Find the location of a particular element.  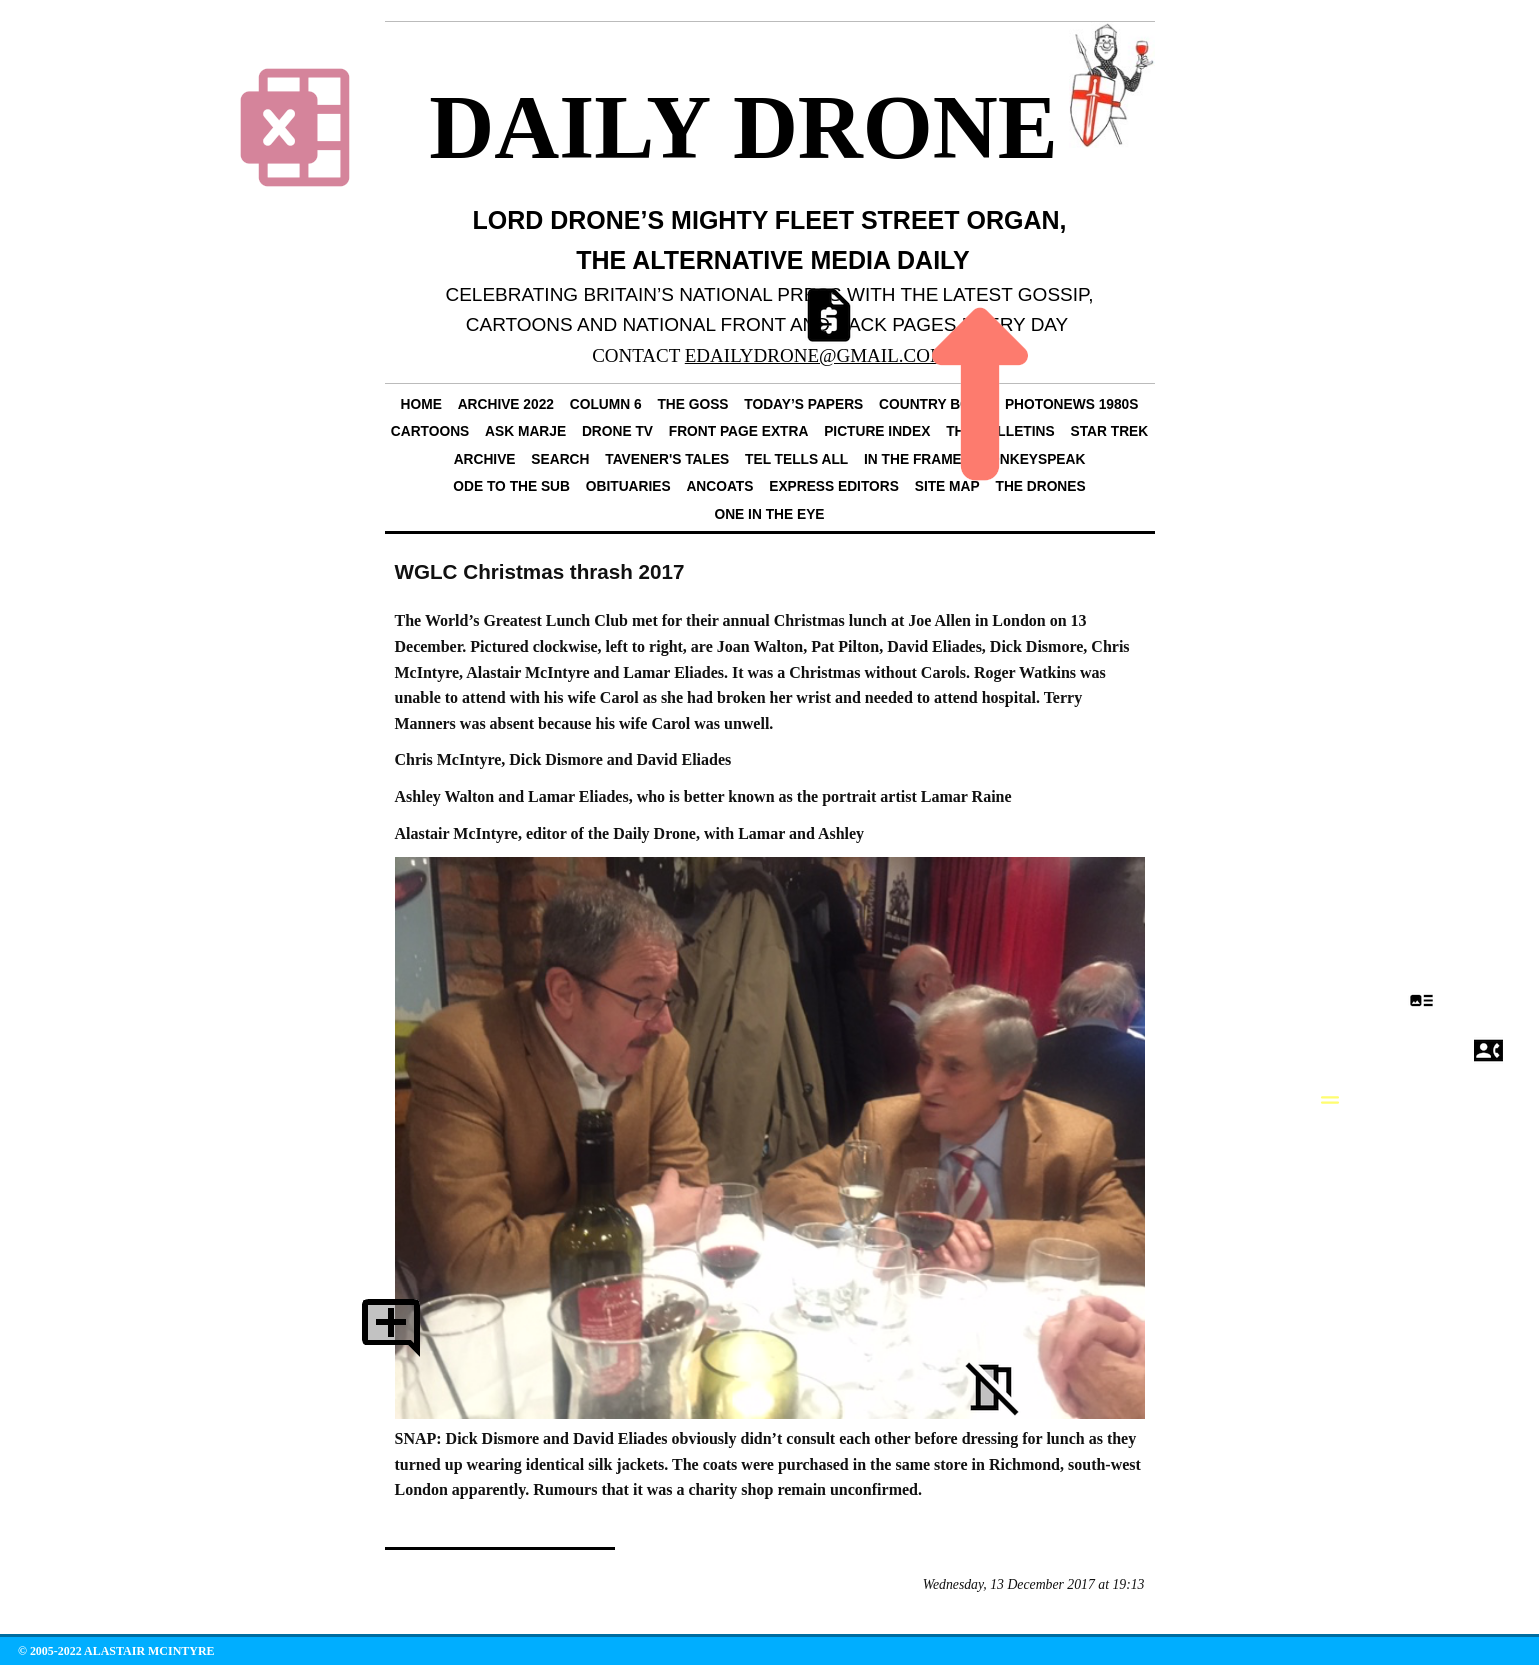

view article or media with thumbnail preview is located at coordinates (1421, 1000).